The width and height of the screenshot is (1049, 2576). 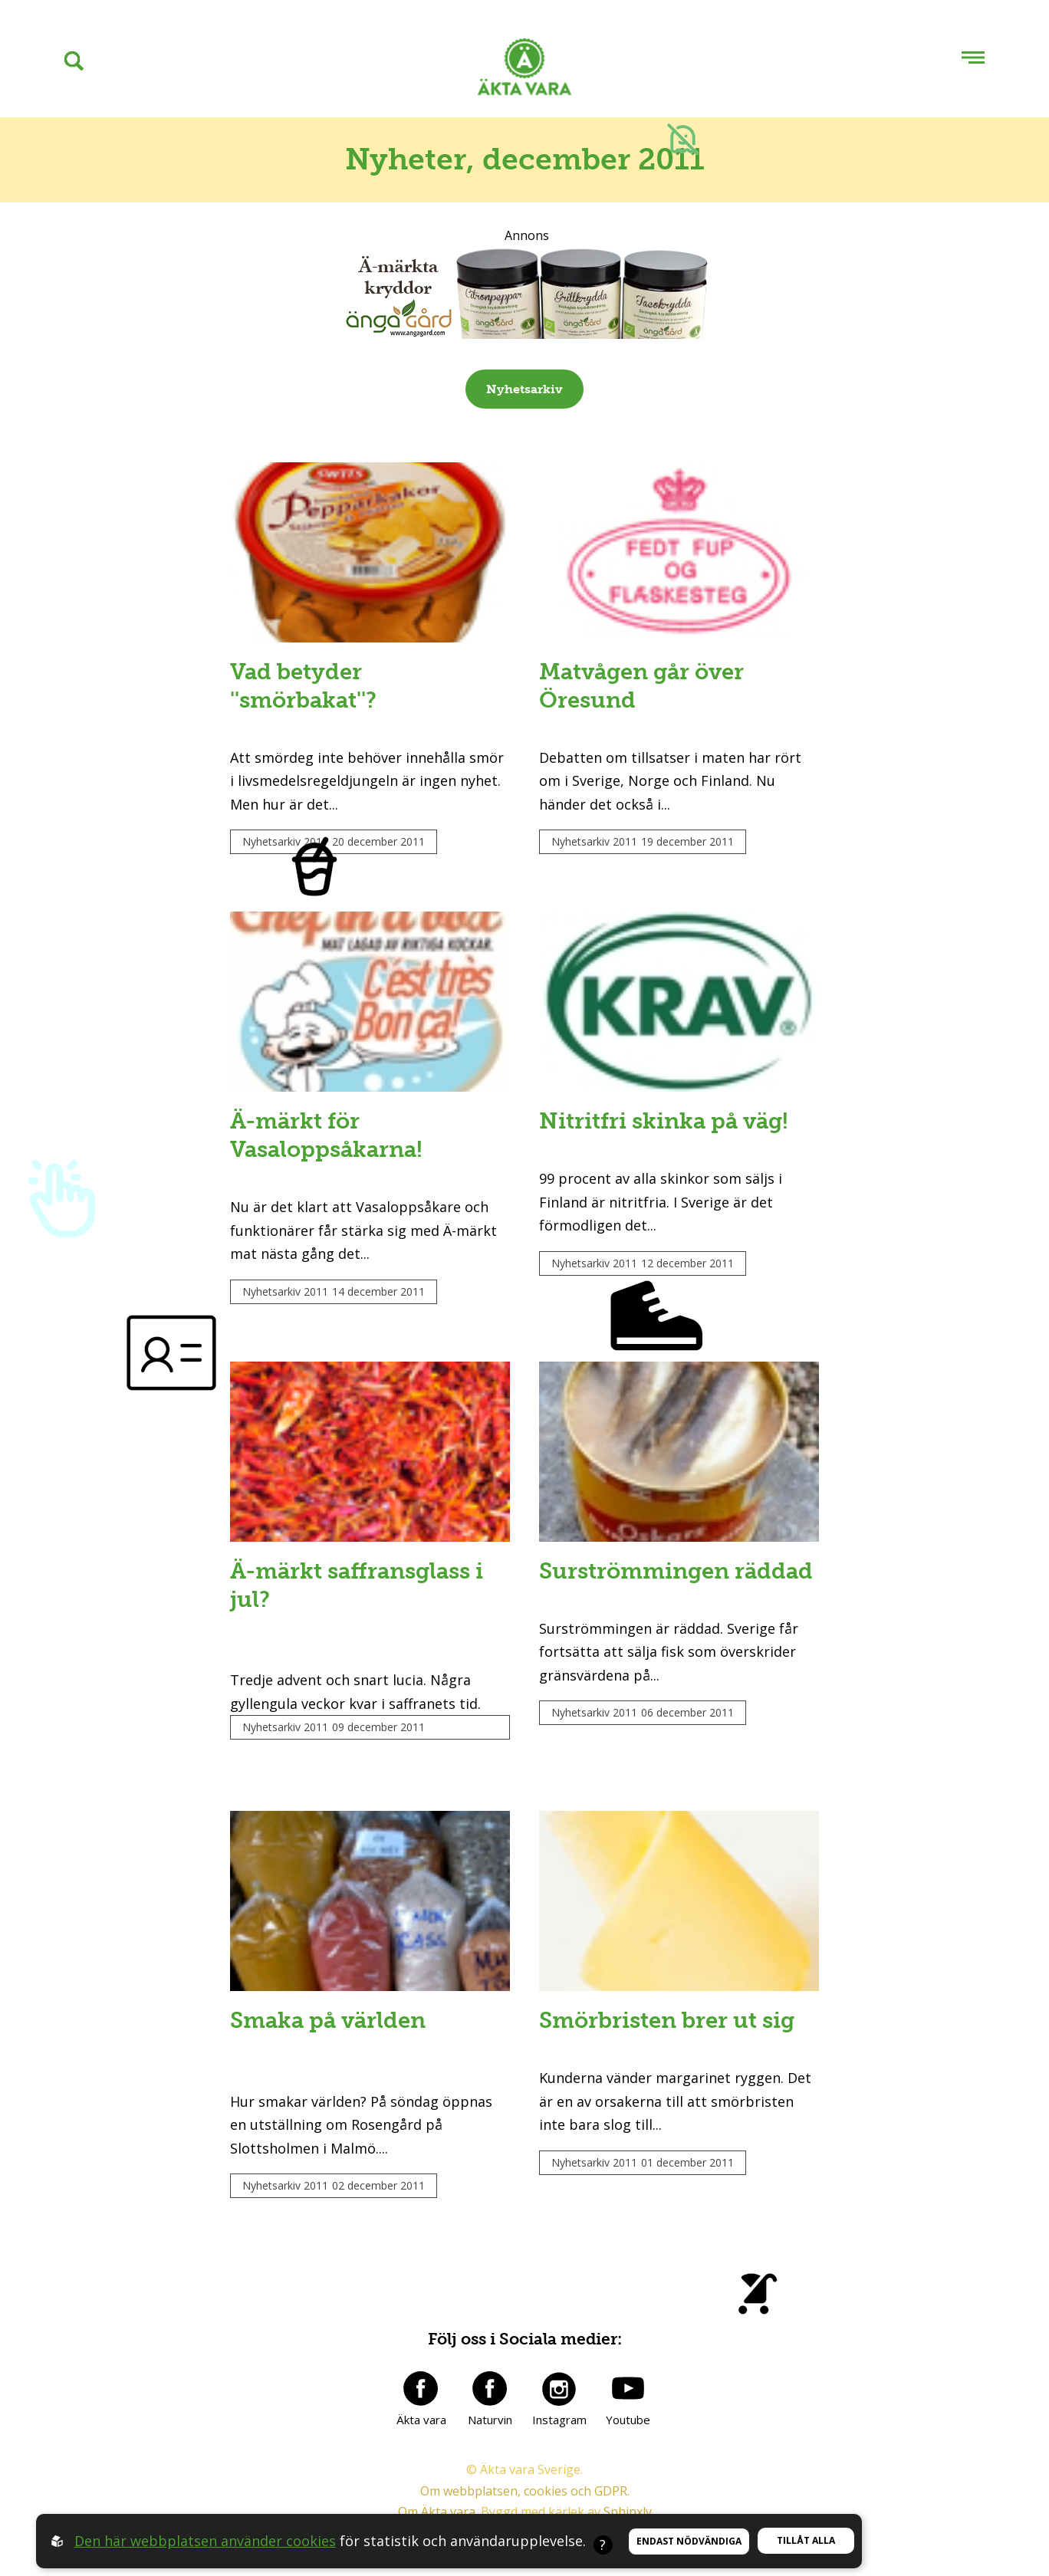 I want to click on order bubble tea or drinks, so click(x=314, y=868).